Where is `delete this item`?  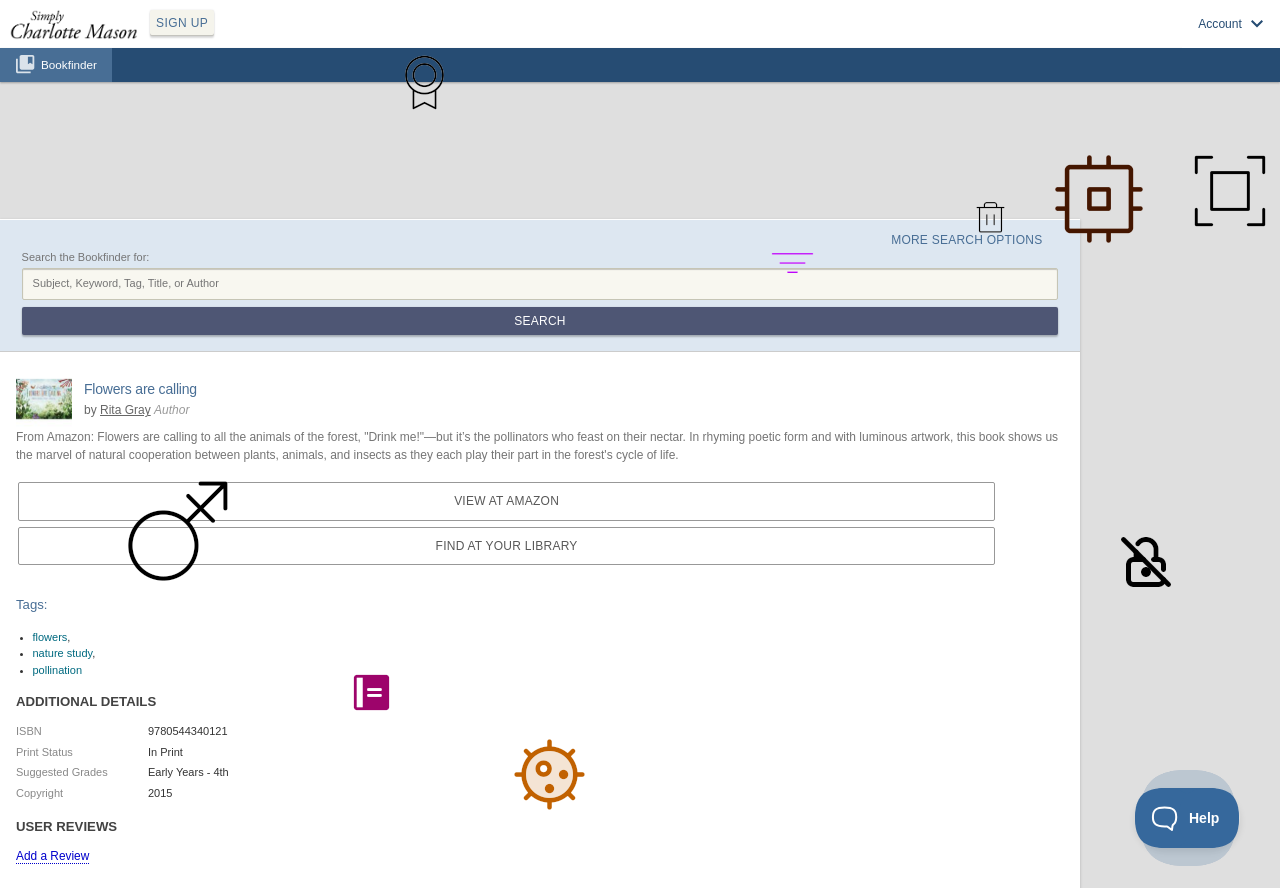 delete this item is located at coordinates (990, 218).